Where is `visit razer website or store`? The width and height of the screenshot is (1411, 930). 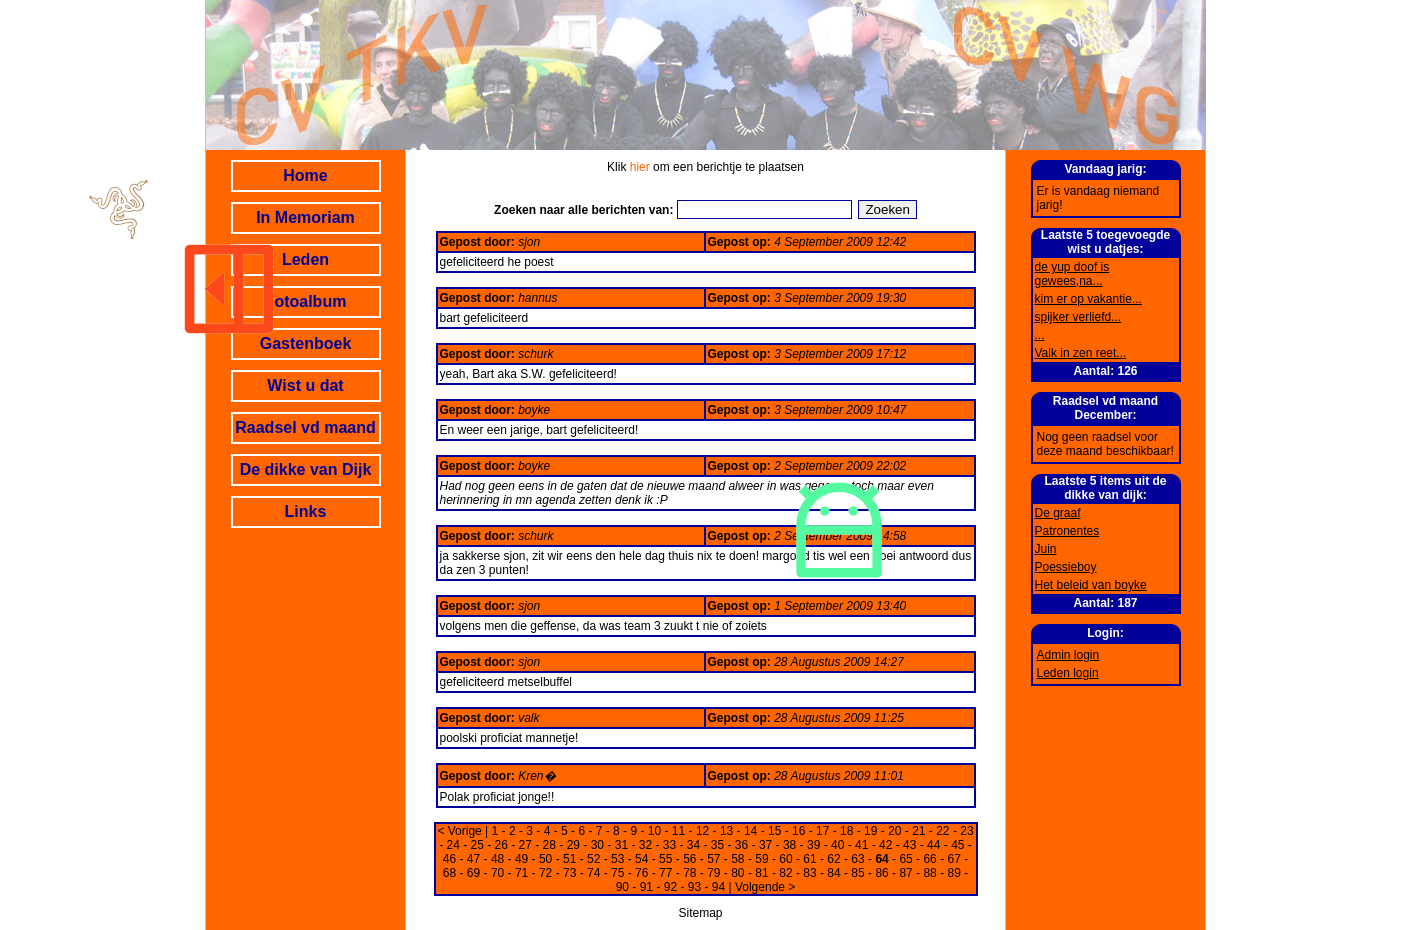 visit razer website or store is located at coordinates (118, 209).